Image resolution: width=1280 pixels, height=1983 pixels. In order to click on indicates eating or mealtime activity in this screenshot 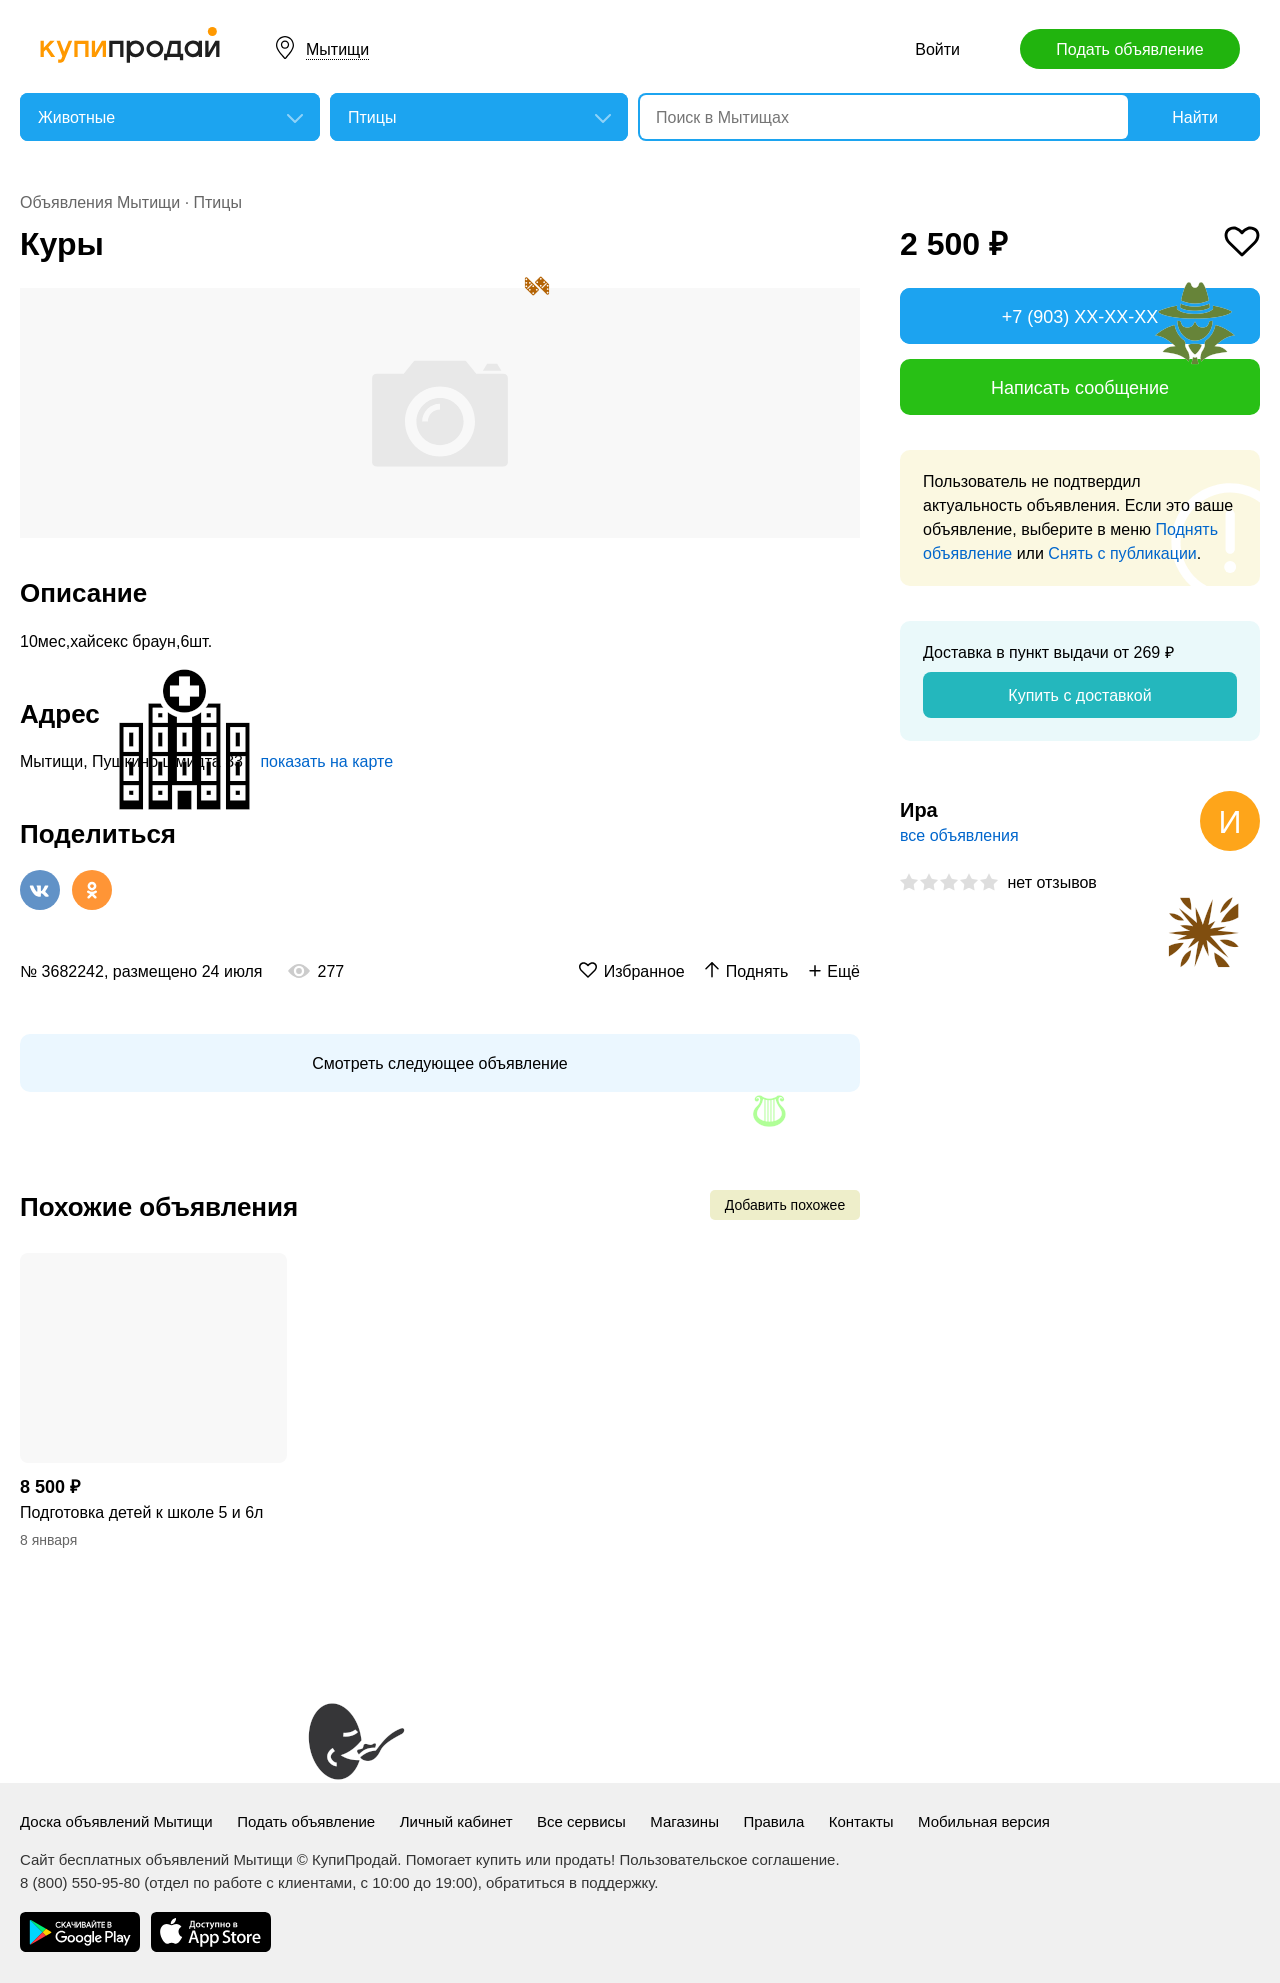, I will do `click(356, 1741)`.